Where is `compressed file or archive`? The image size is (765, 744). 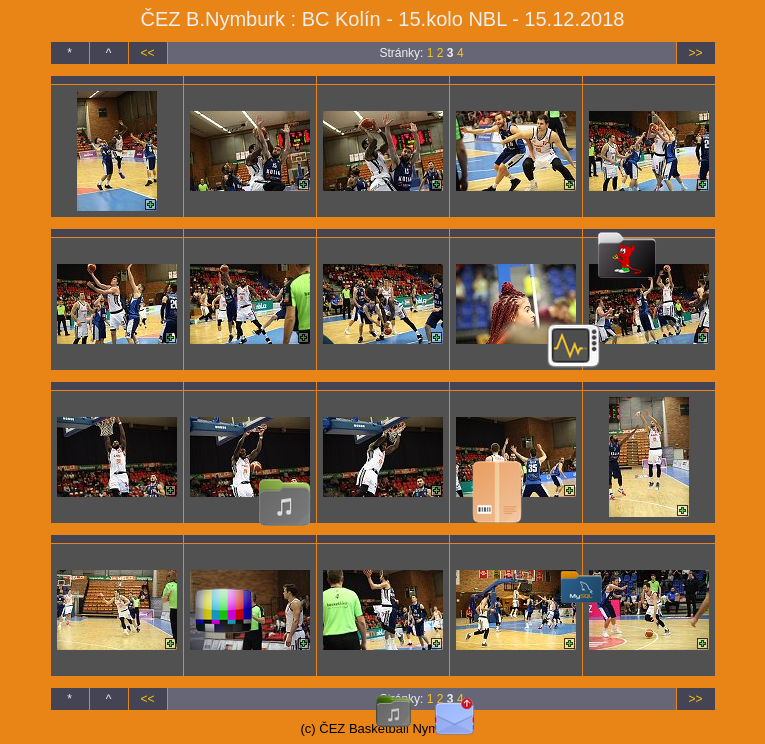 compressed file or archive is located at coordinates (497, 492).